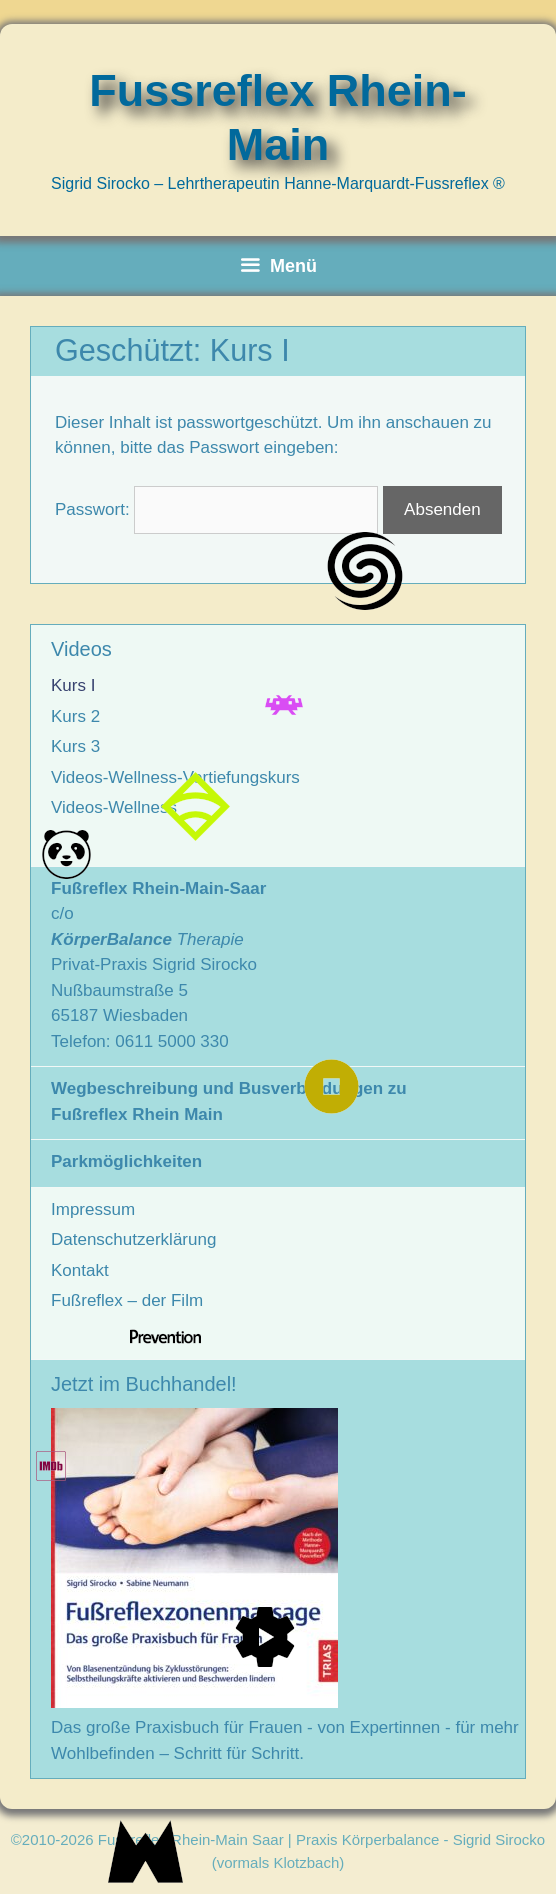 This screenshot has height=1894, width=556. Describe the element at coordinates (195, 806) in the screenshot. I see `sensu monitoring platform logo` at that location.